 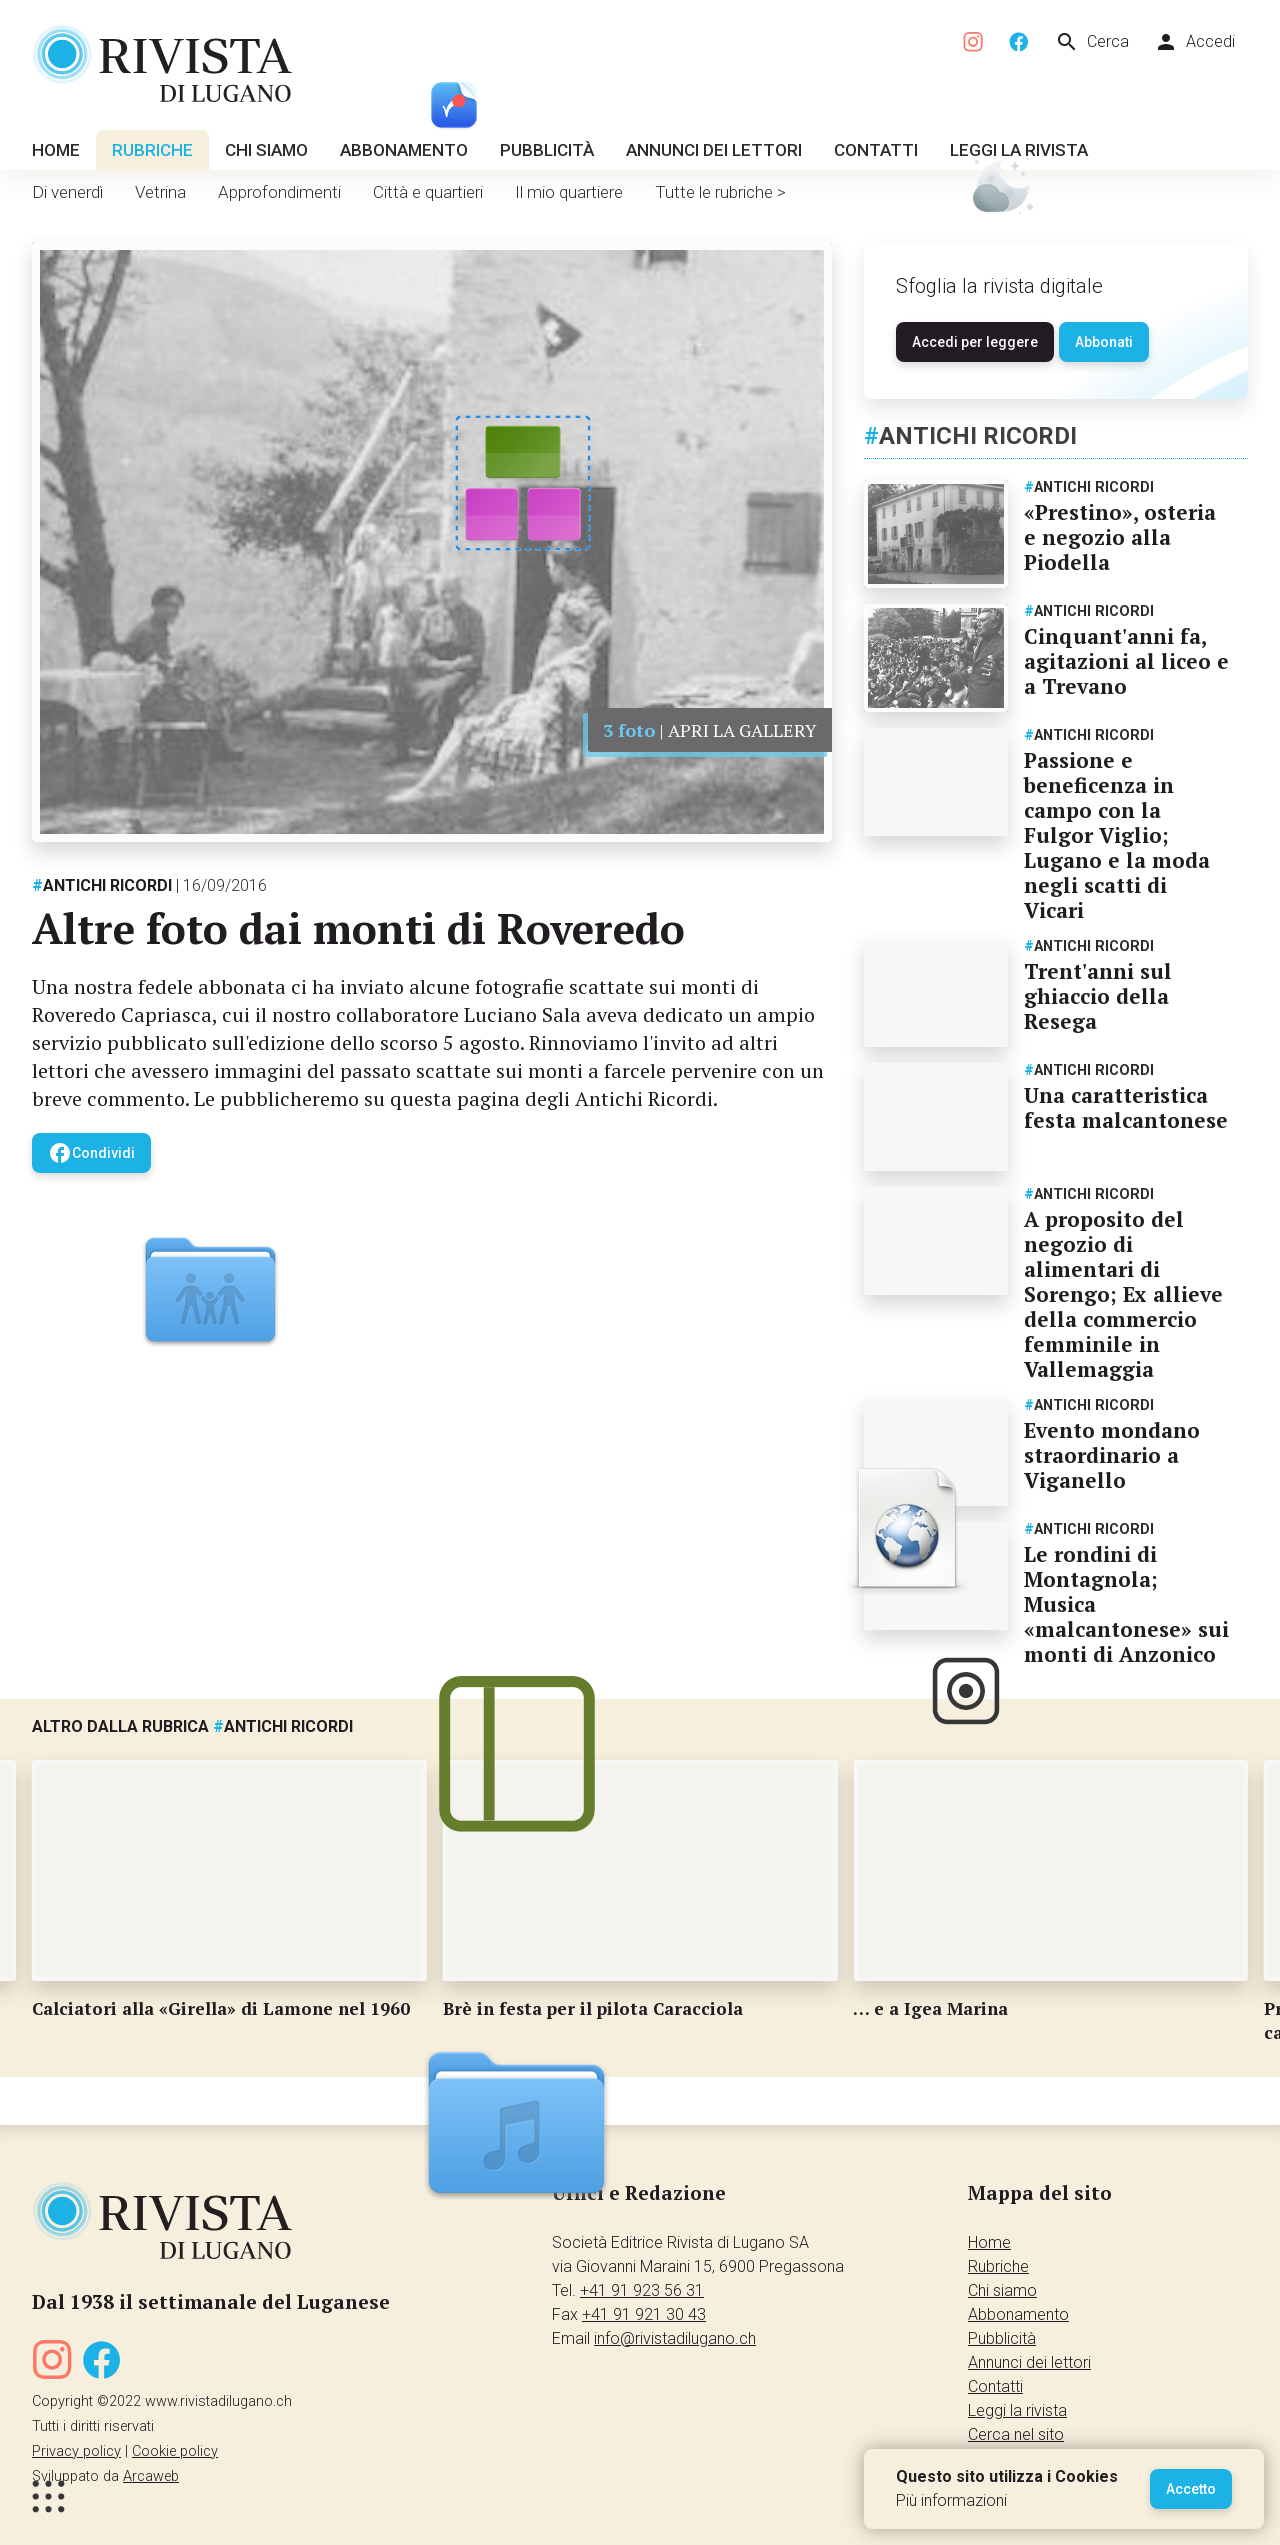 I want to click on toggle sidebar panel visibility, so click(x=517, y=1754).